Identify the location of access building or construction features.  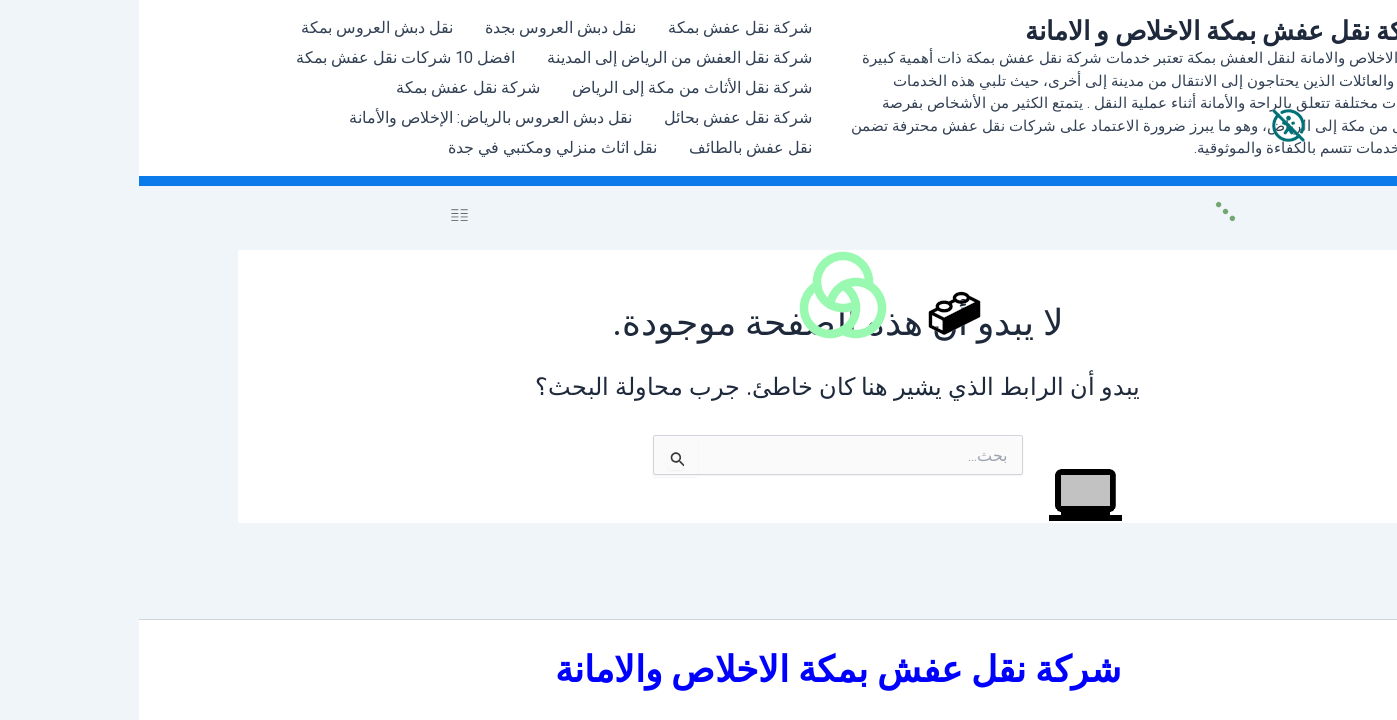
(954, 312).